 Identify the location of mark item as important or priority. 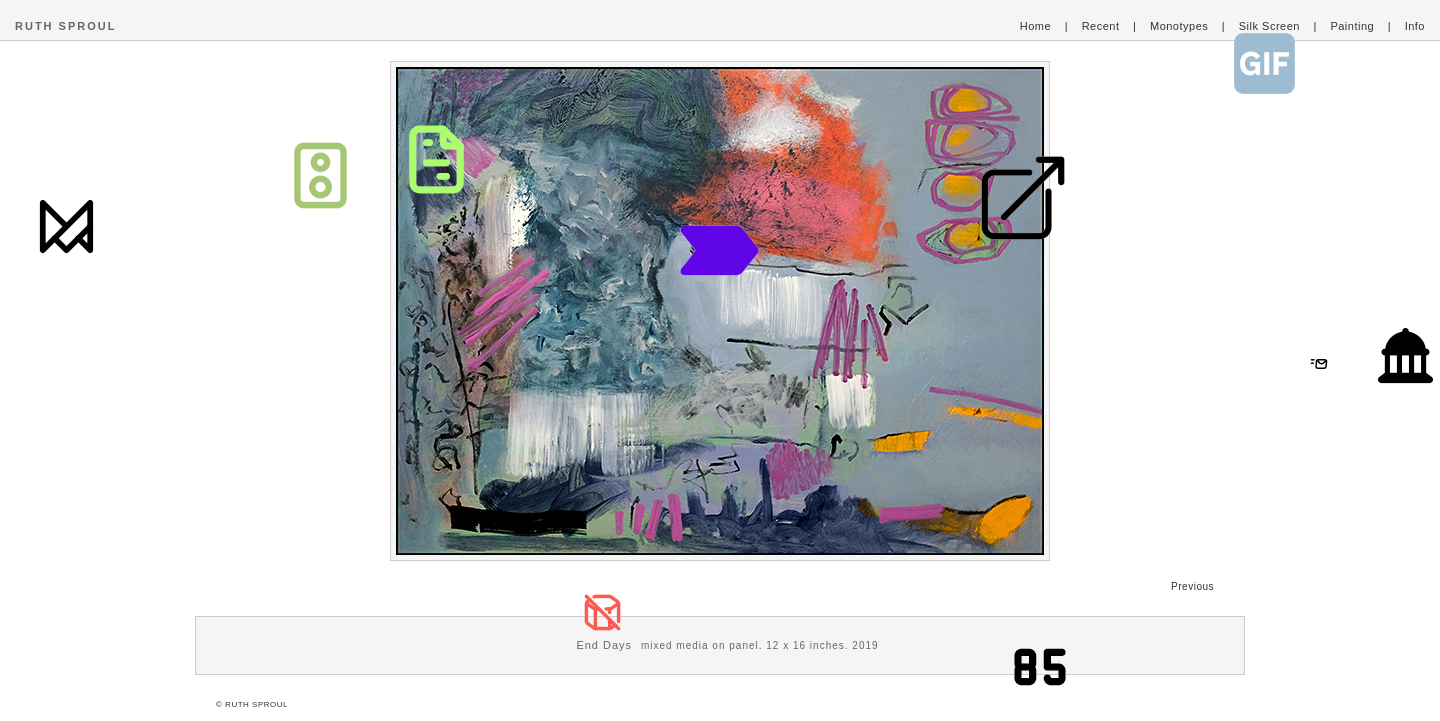
(717, 250).